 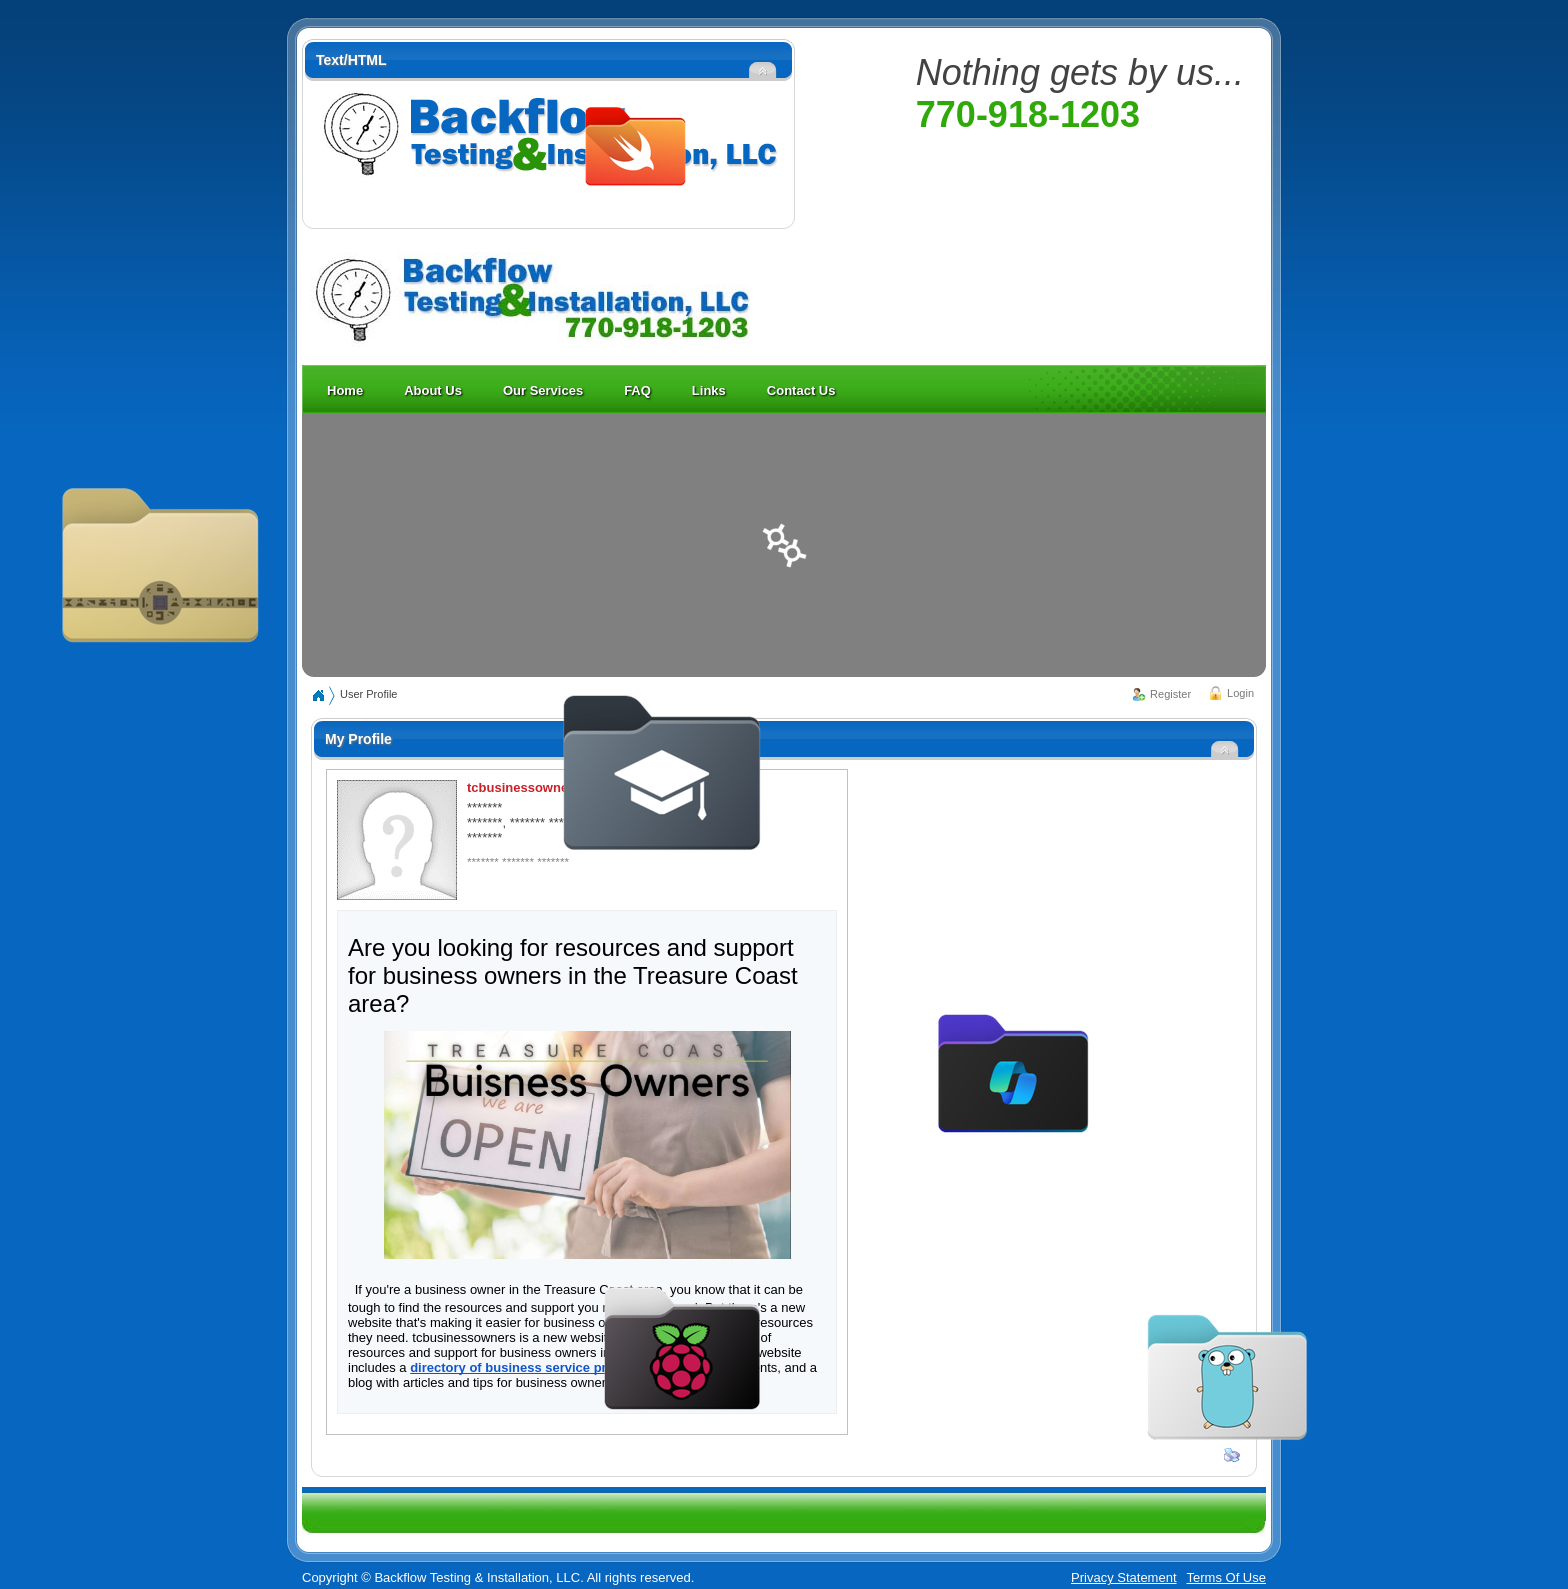 I want to click on open folder containing Go programming files, so click(x=1226, y=1381).